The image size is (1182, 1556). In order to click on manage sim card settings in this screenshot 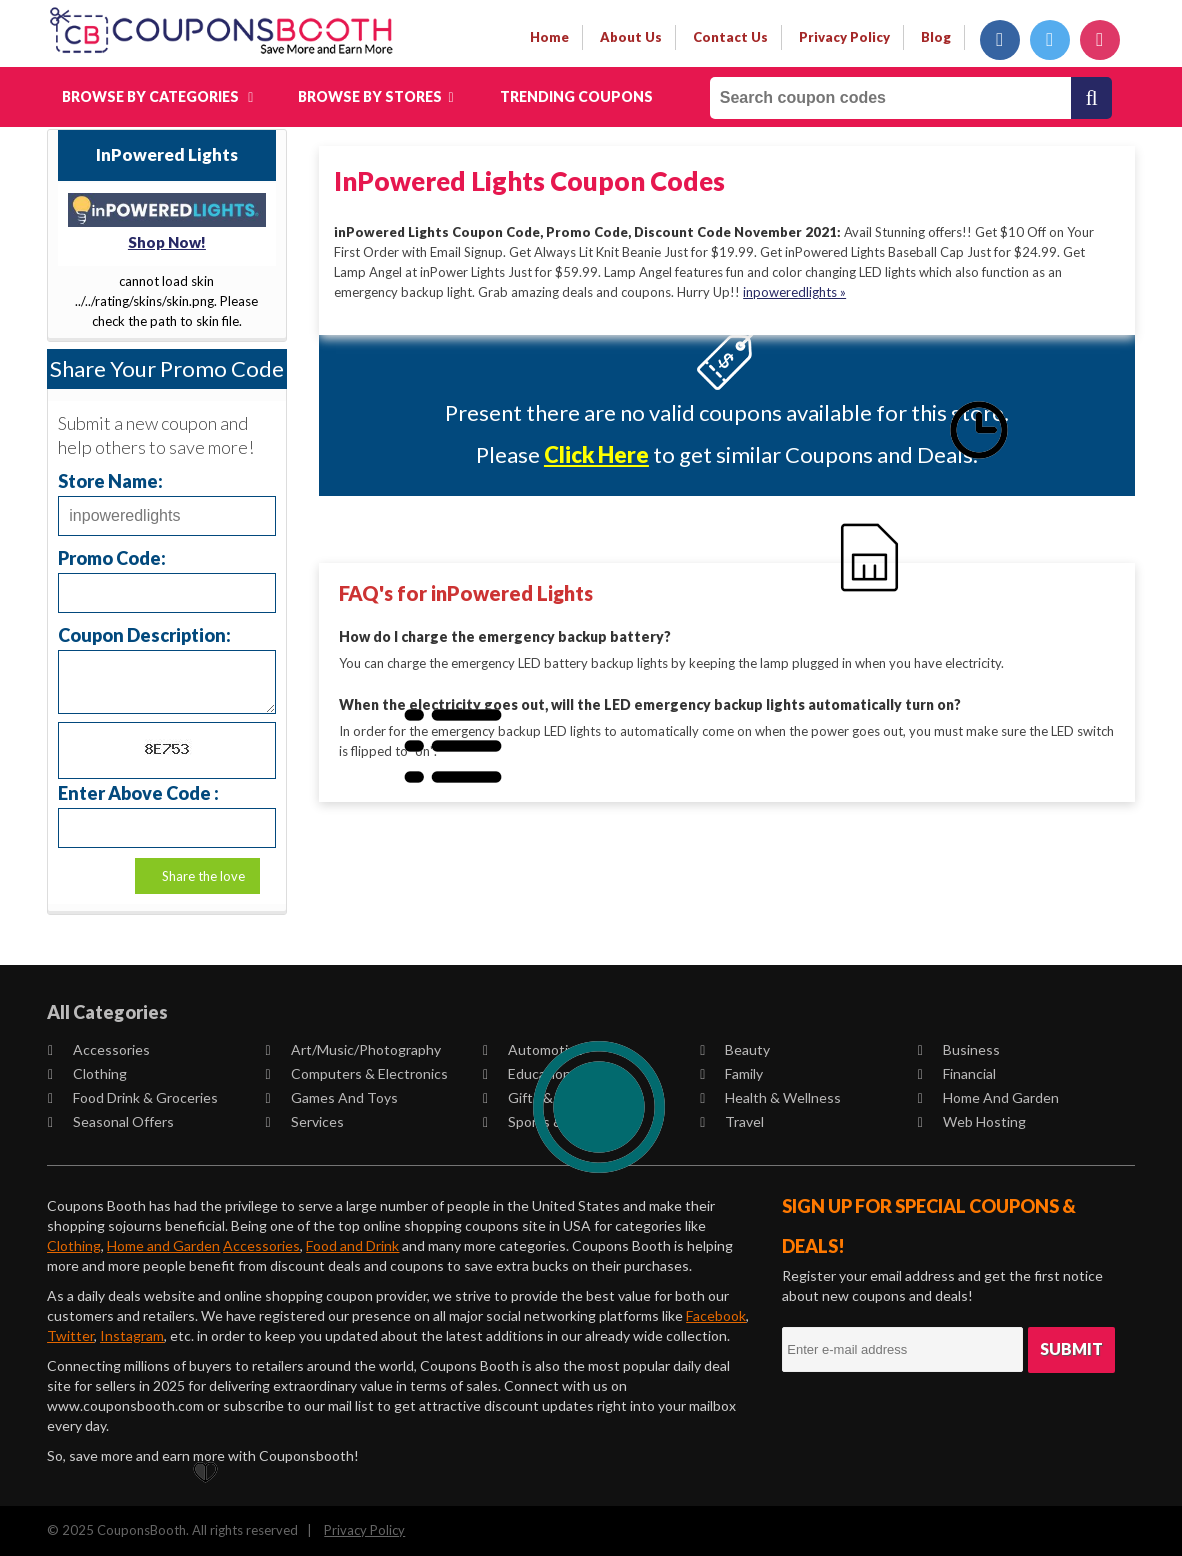, I will do `click(869, 557)`.